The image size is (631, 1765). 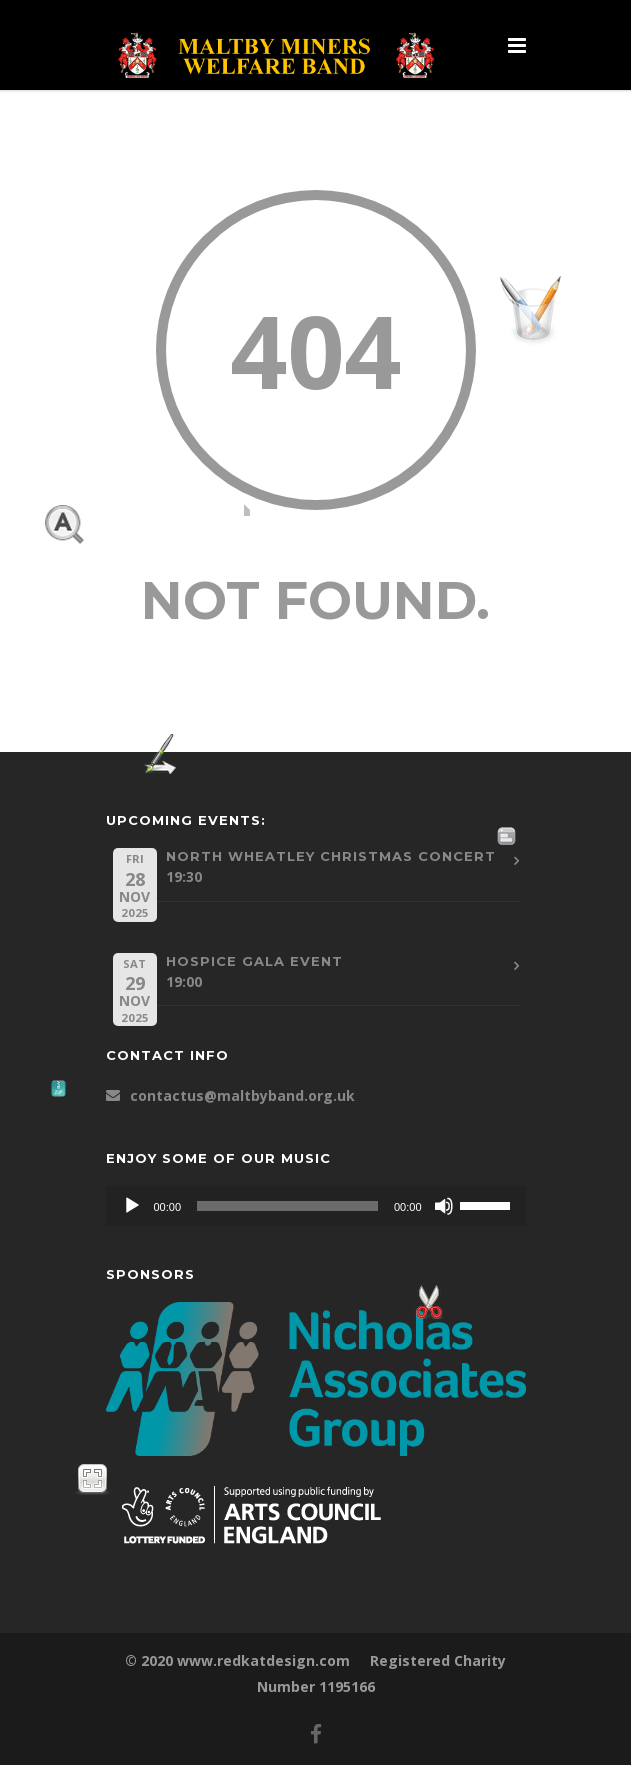 What do you see at coordinates (506, 836) in the screenshot?
I see `access window tiling and layout settings` at bounding box center [506, 836].